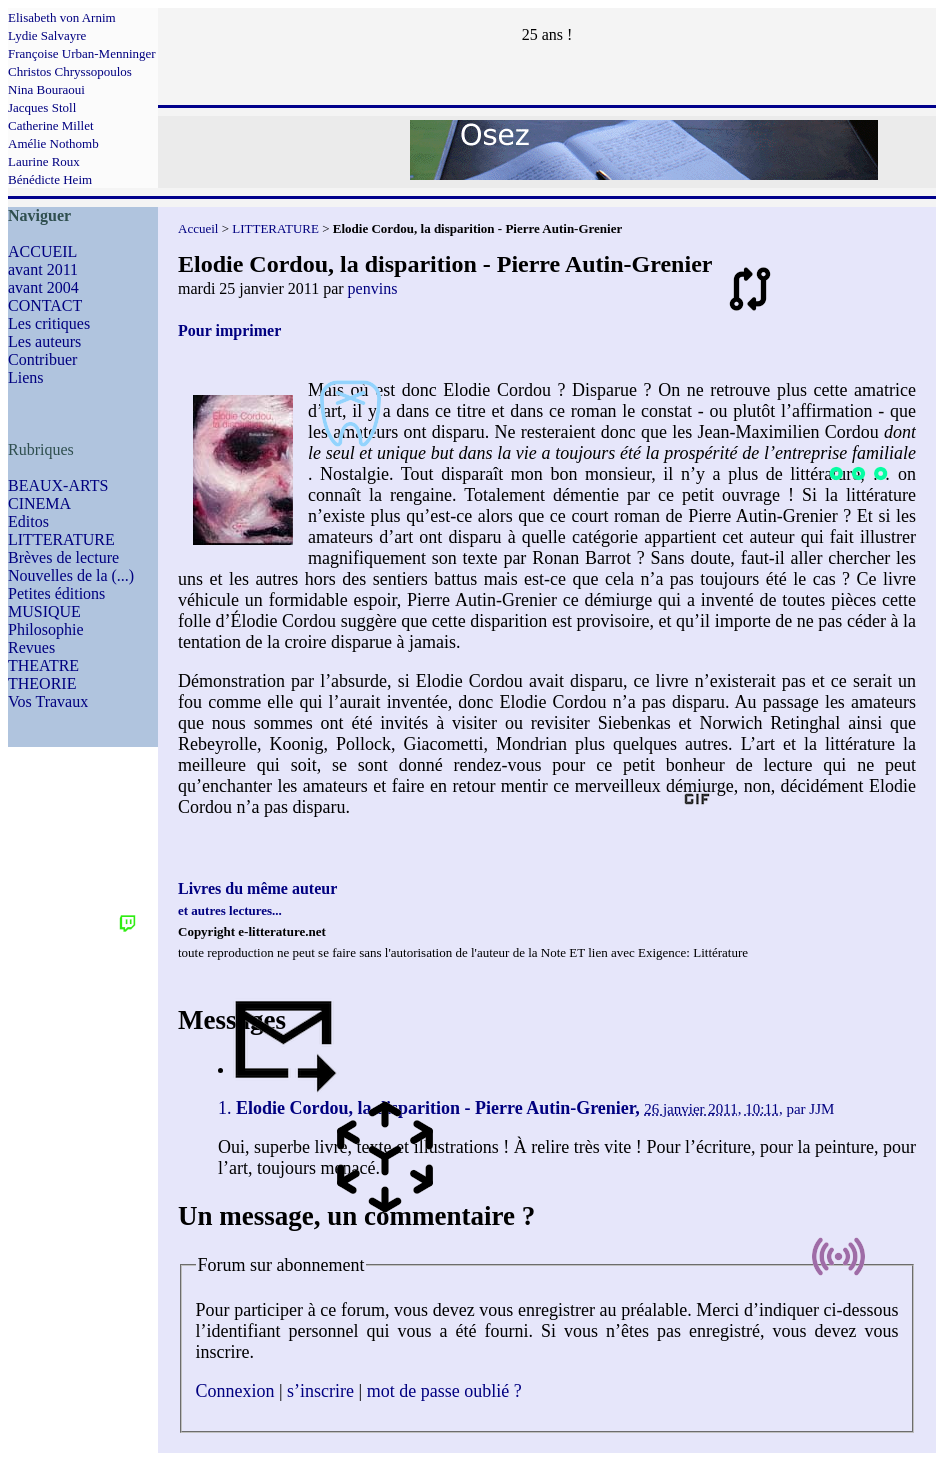 The width and height of the screenshot is (944, 1461). What do you see at coordinates (750, 289) in the screenshot?
I see `compare code versions or branches` at bounding box center [750, 289].